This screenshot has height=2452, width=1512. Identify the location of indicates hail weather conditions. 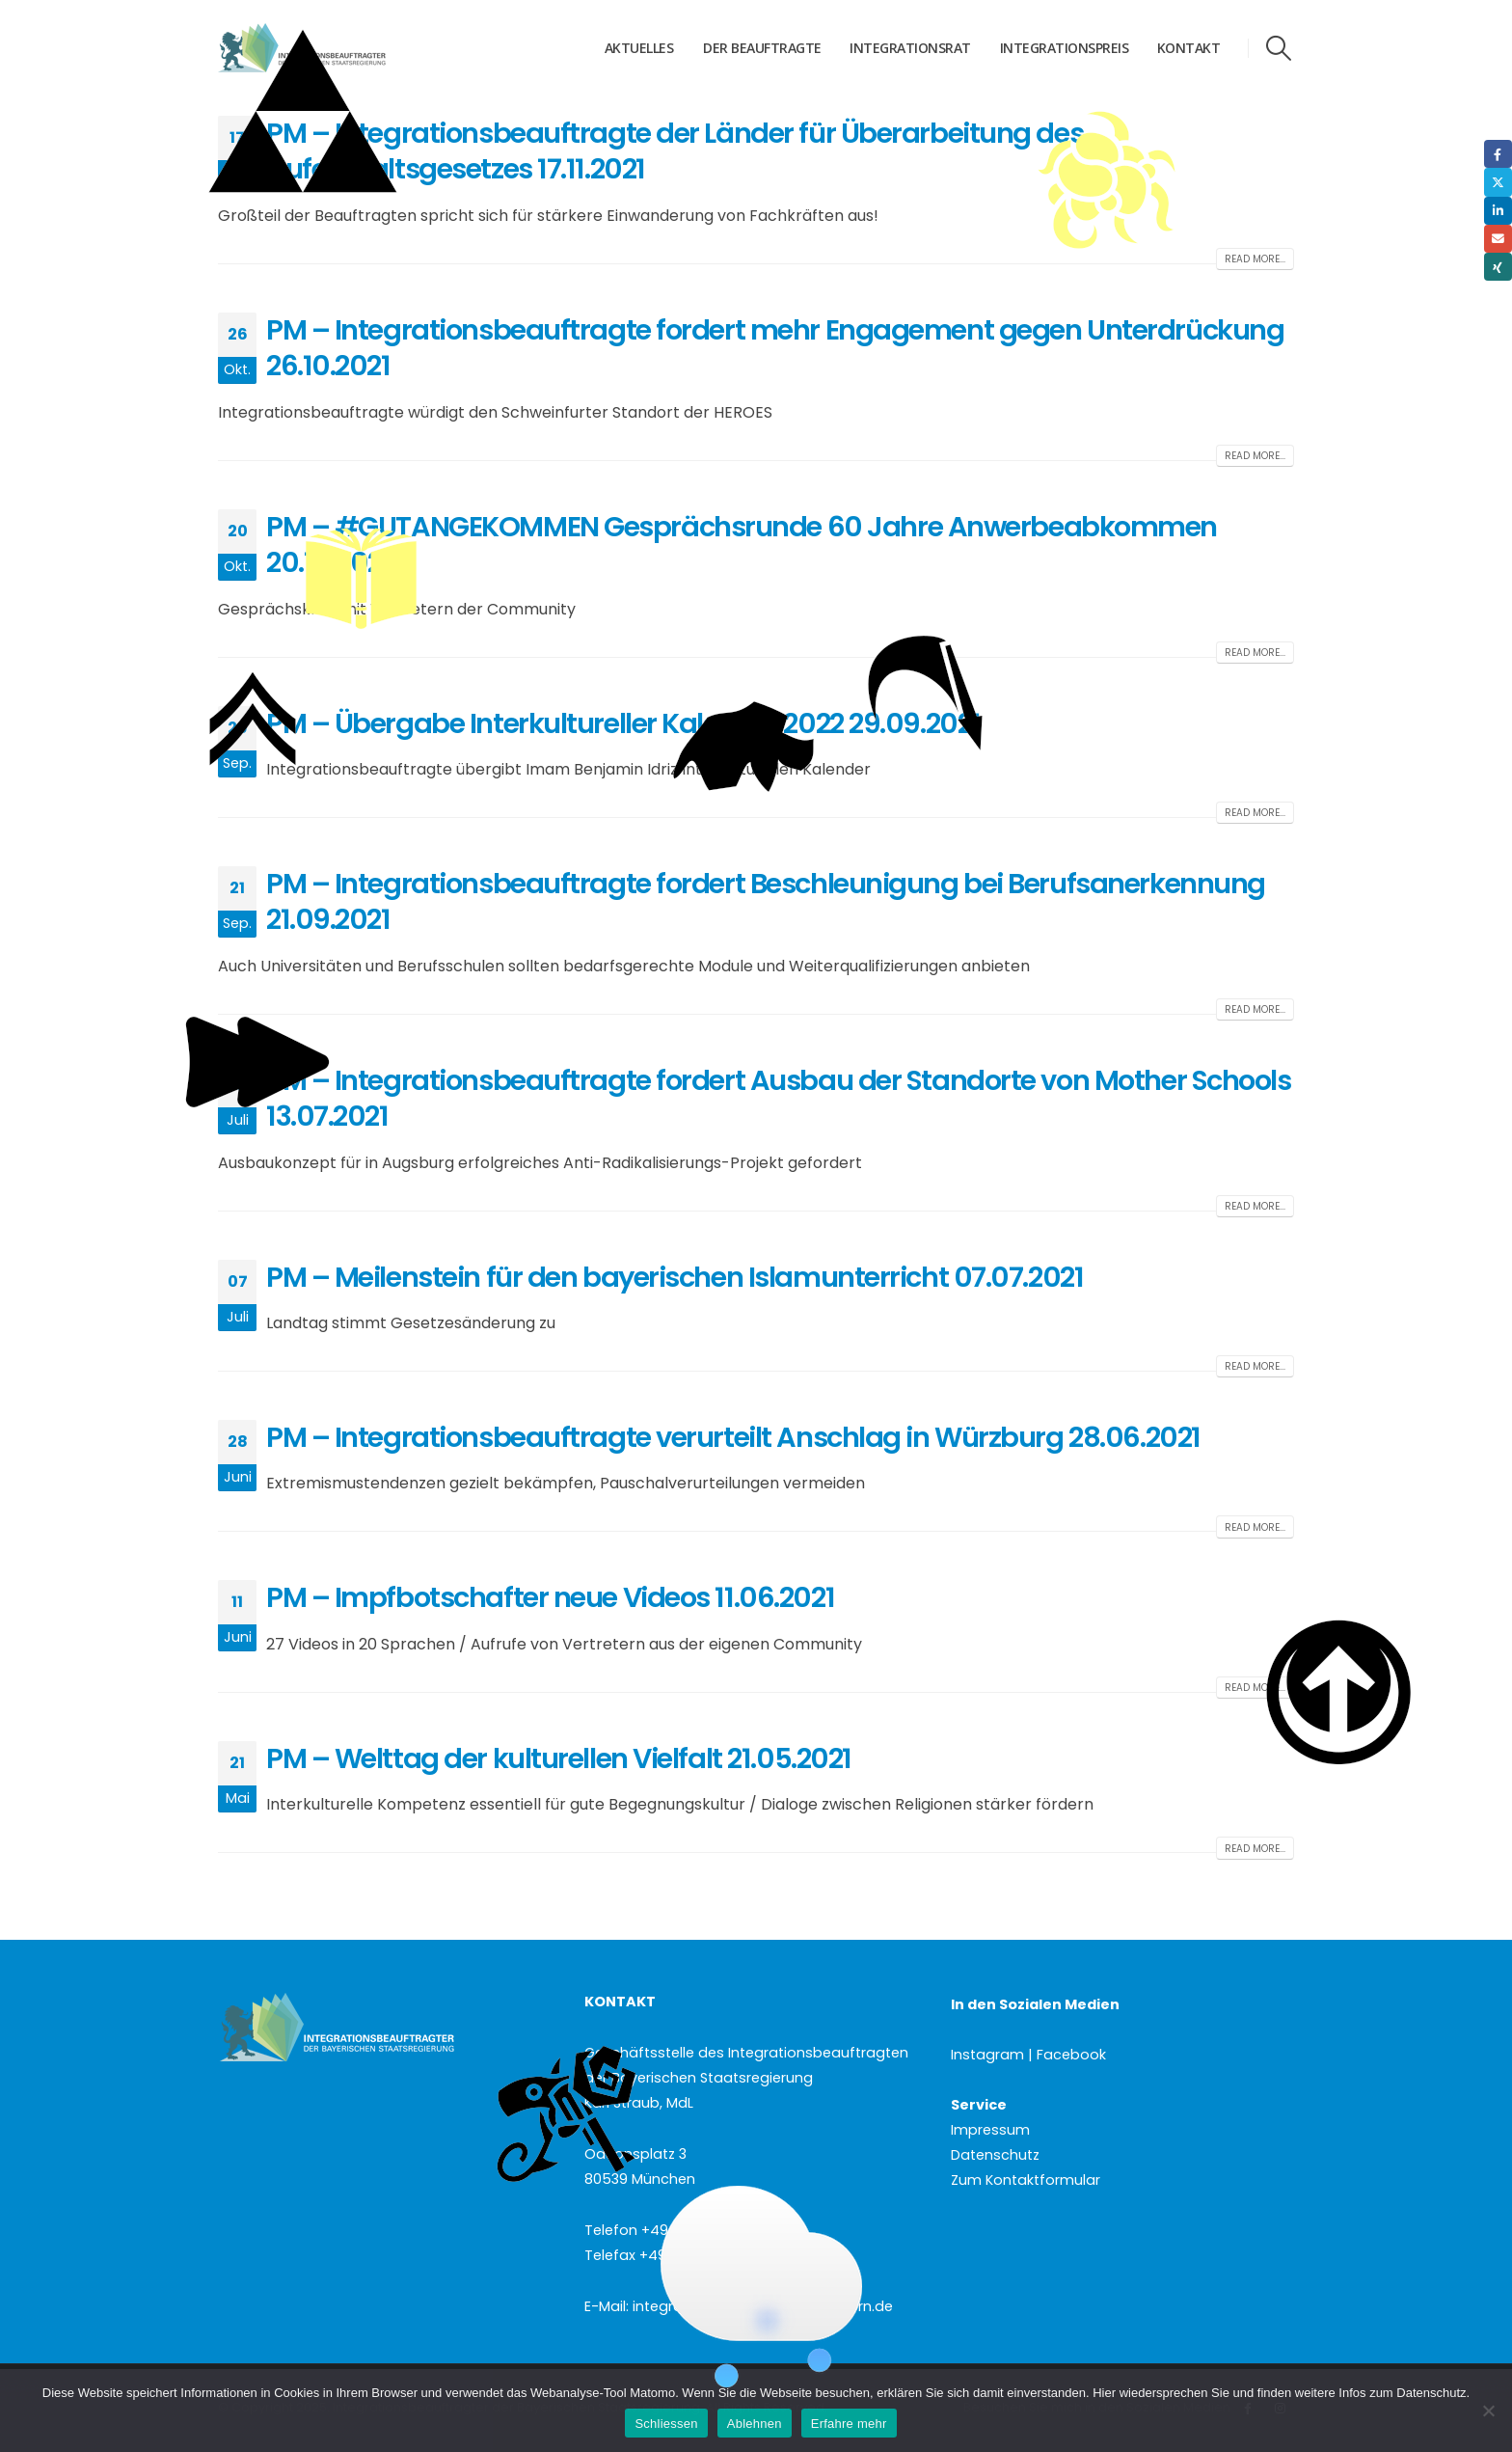
(761, 2286).